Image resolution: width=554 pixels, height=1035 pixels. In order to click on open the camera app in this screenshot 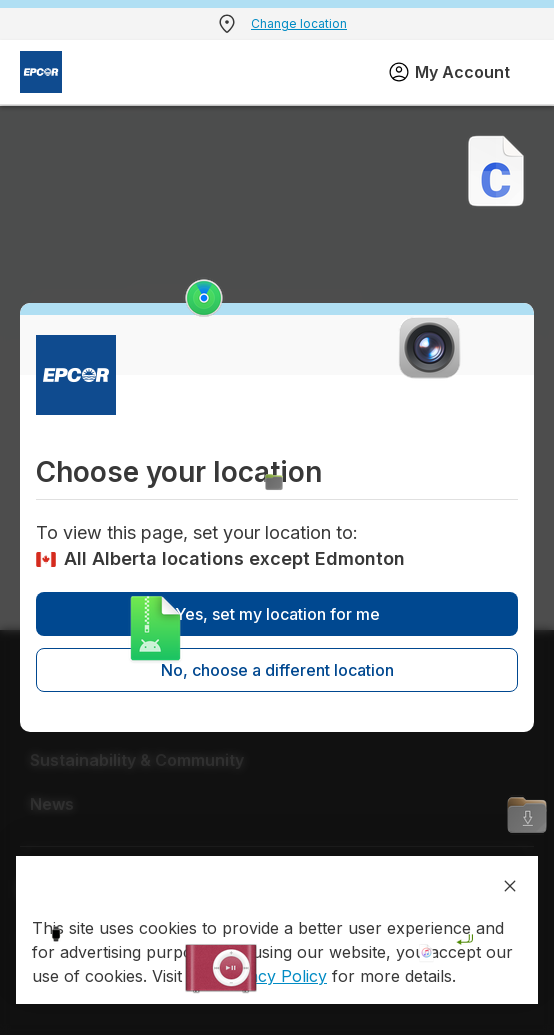, I will do `click(429, 347)`.